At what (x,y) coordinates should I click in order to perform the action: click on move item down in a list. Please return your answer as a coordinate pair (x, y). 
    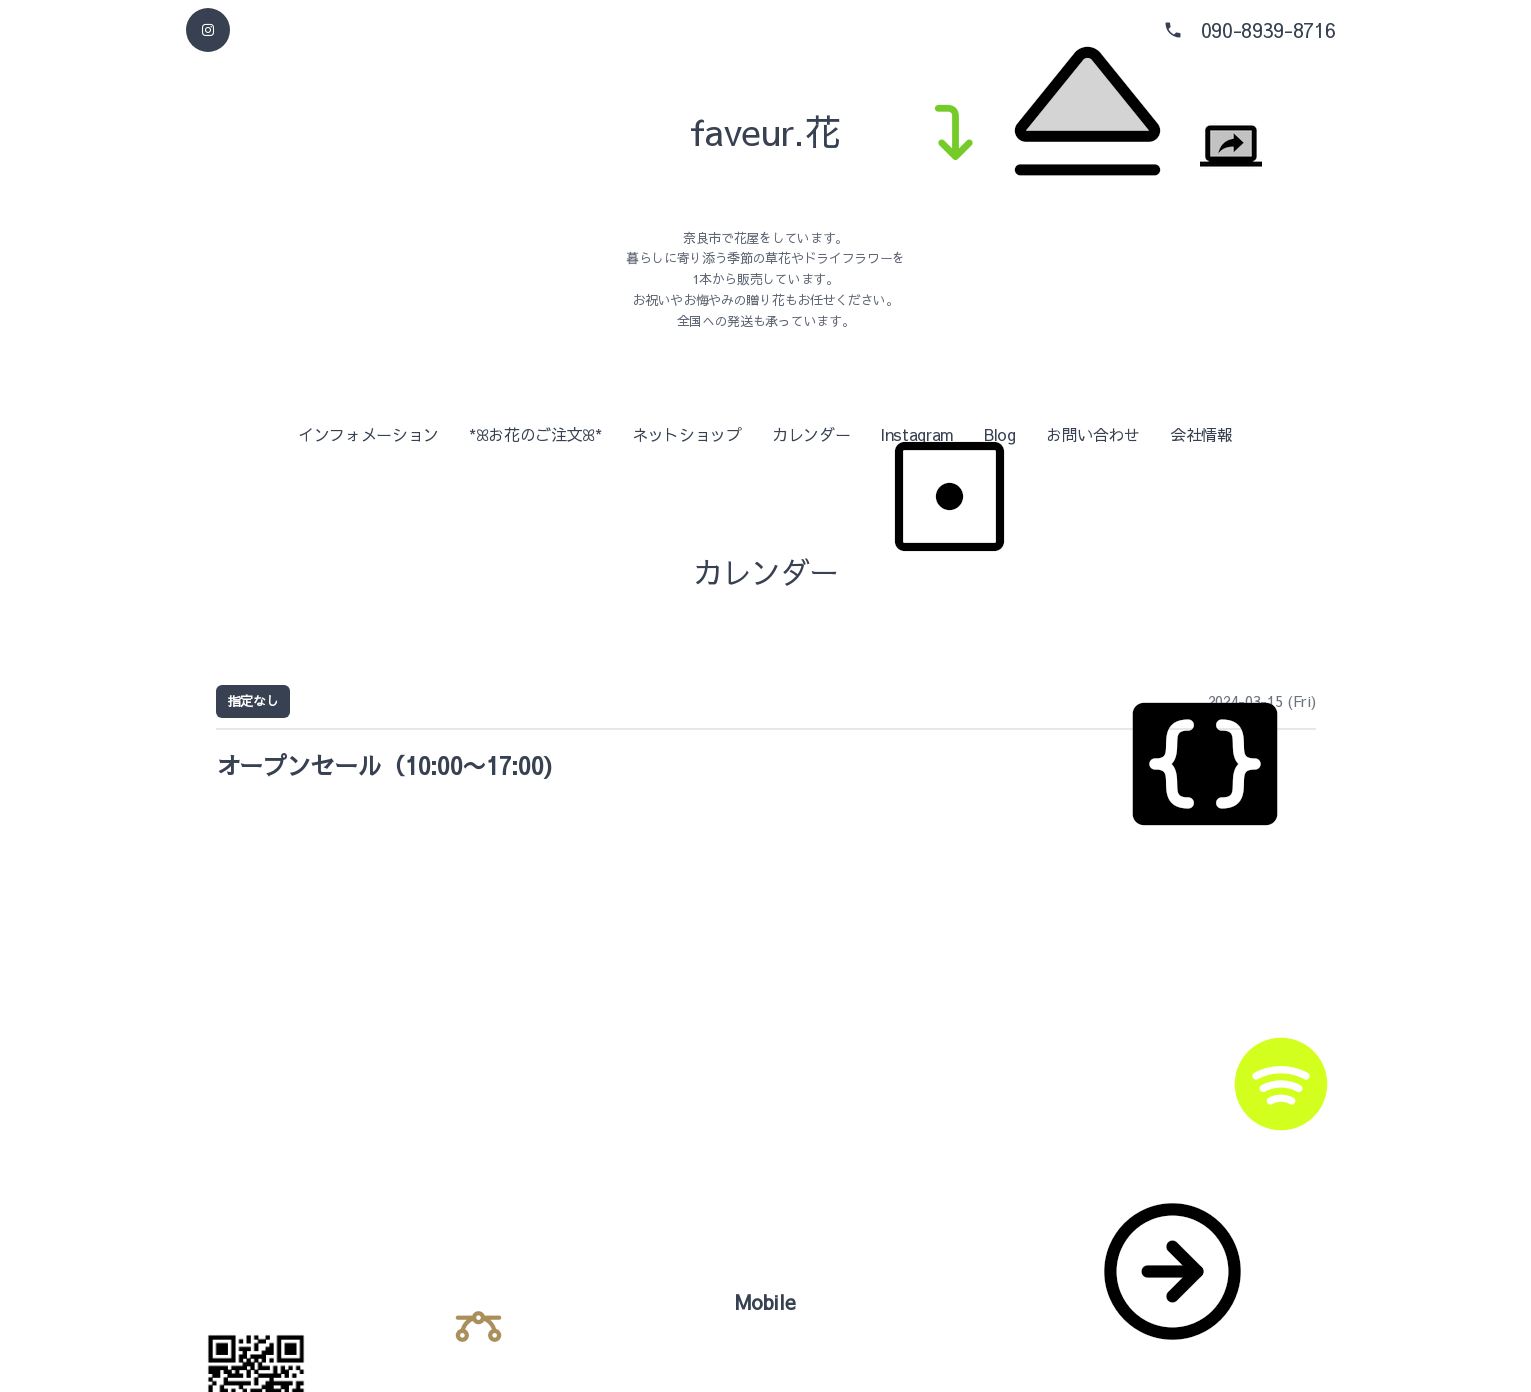
    Looking at the image, I should click on (955, 132).